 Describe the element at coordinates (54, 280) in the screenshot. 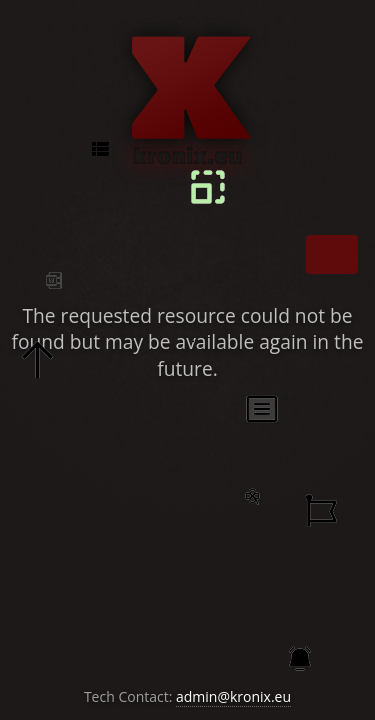

I see `open Microsoft Word` at that location.